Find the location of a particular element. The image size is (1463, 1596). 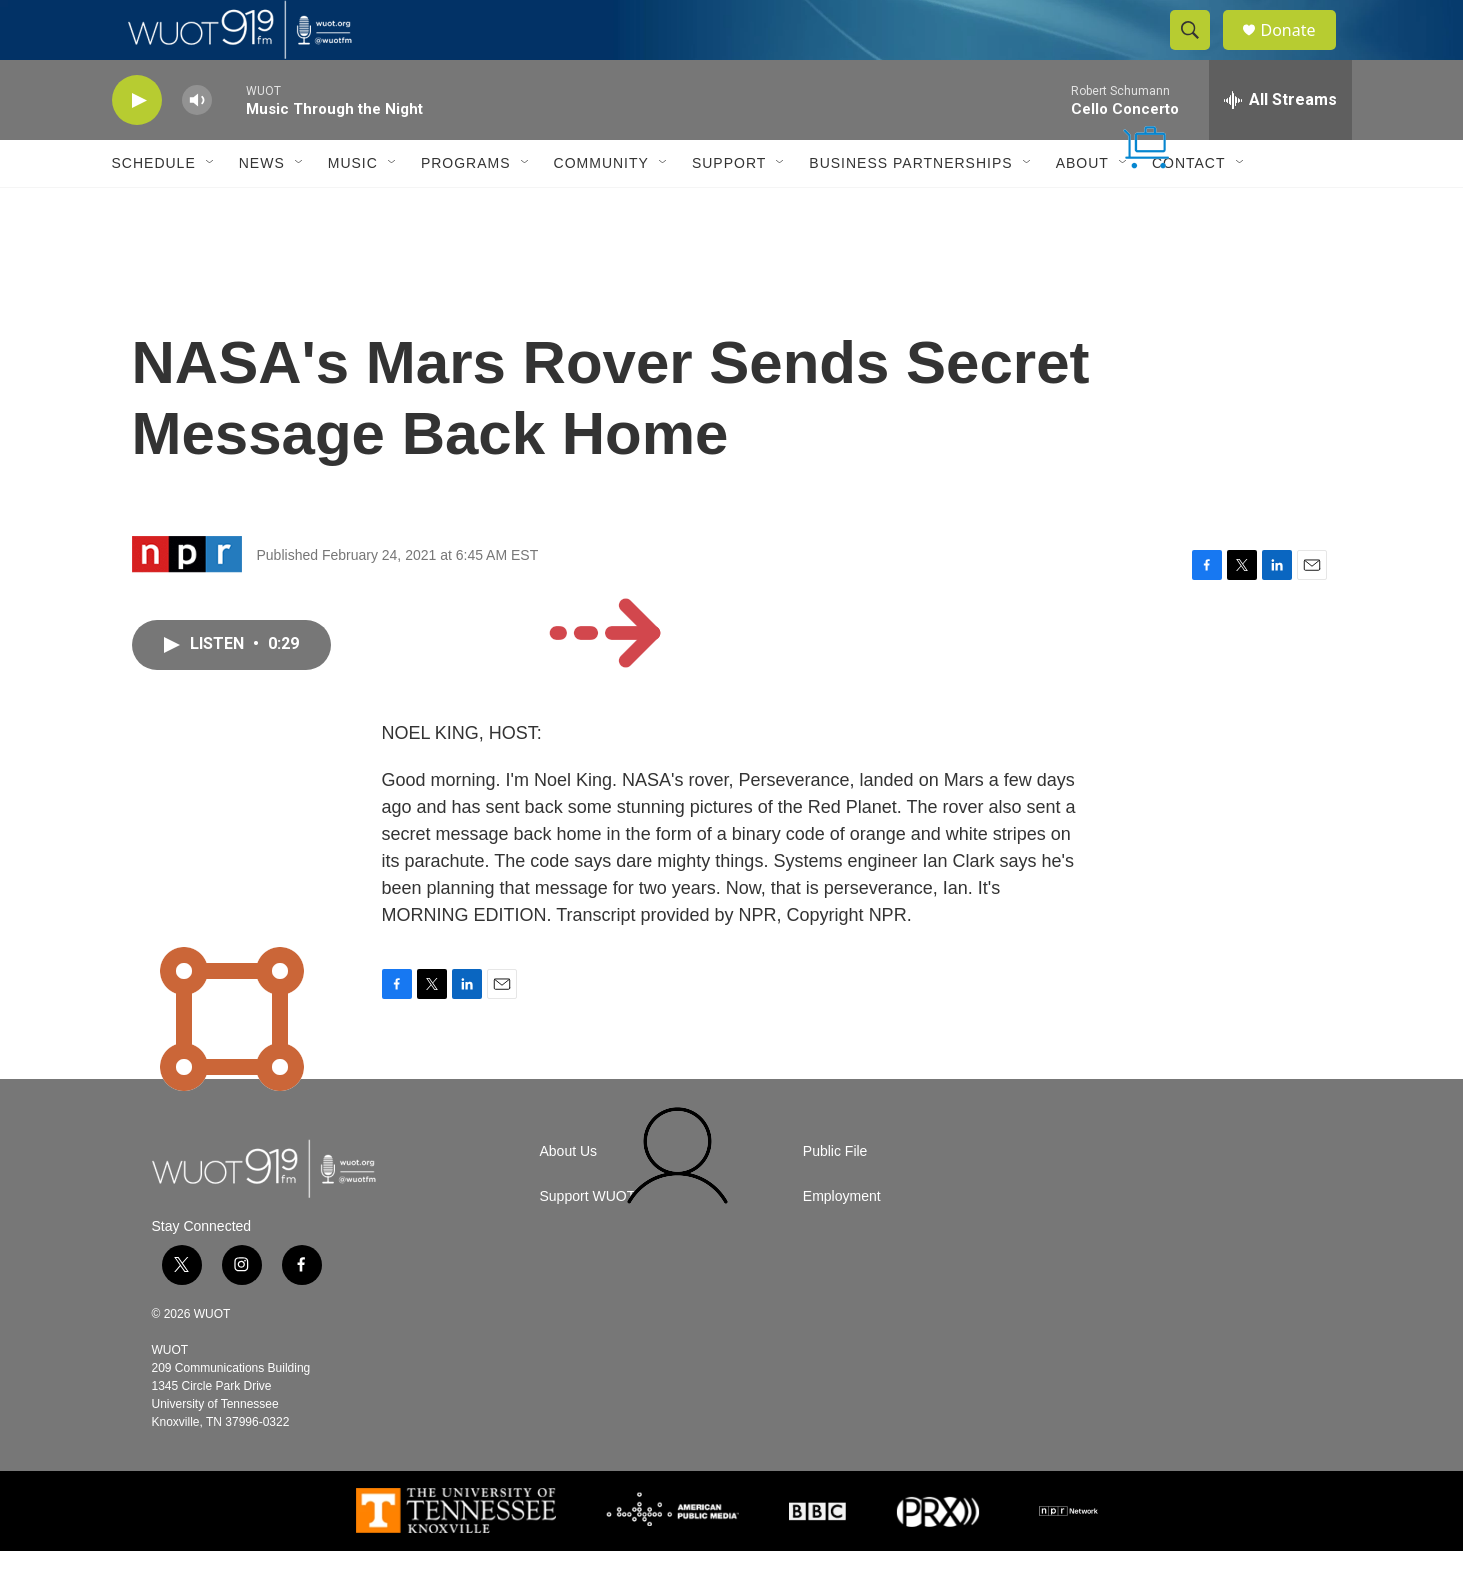

continue to next step is located at coordinates (605, 633).